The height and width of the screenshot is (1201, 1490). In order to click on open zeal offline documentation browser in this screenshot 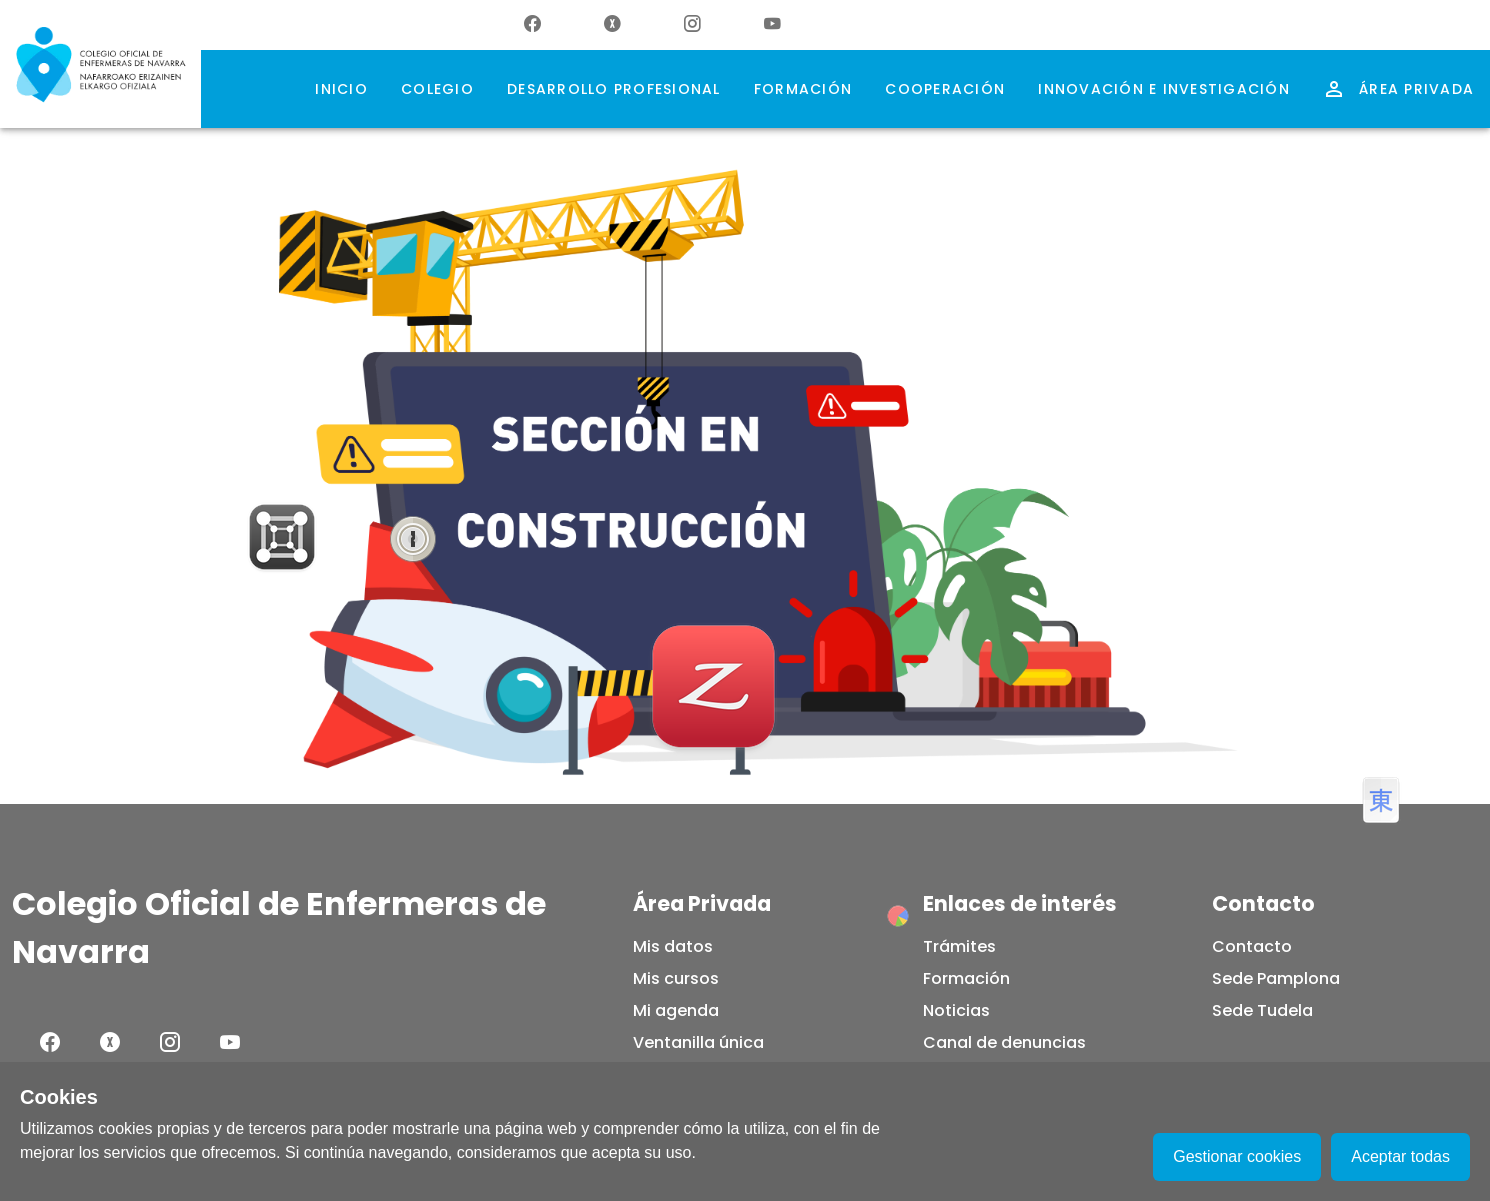, I will do `click(713, 686)`.